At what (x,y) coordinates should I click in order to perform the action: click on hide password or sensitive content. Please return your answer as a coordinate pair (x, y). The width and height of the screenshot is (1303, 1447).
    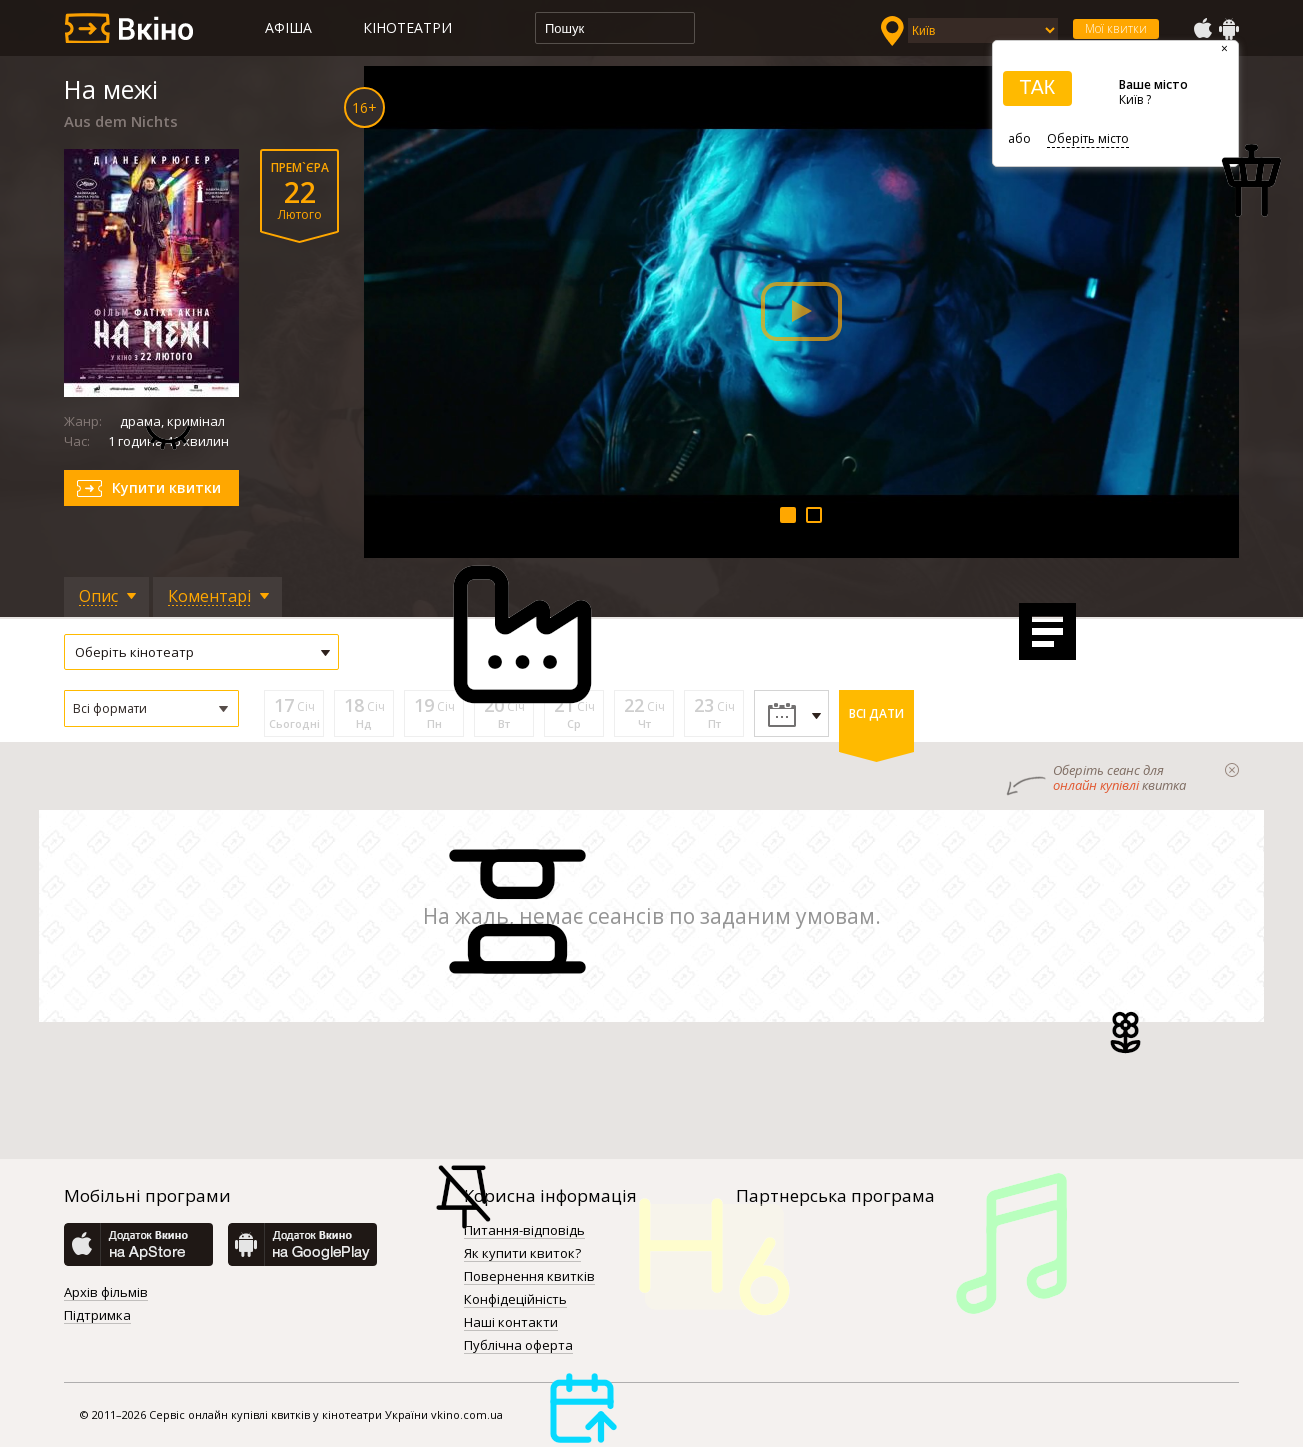
    Looking at the image, I should click on (168, 435).